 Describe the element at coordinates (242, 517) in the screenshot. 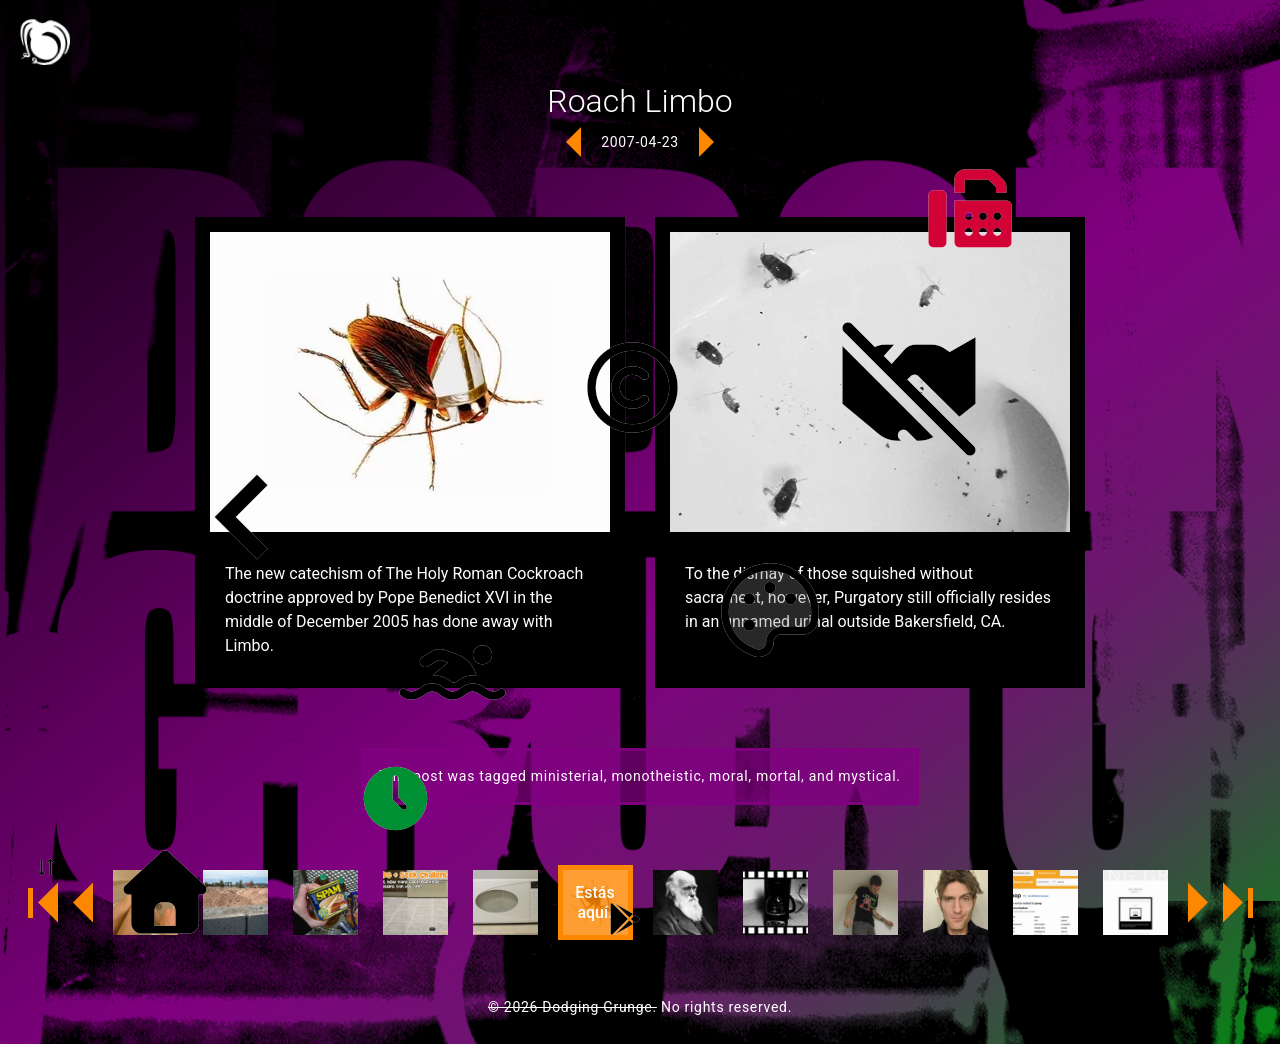

I see `go back to the previous screen` at that location.